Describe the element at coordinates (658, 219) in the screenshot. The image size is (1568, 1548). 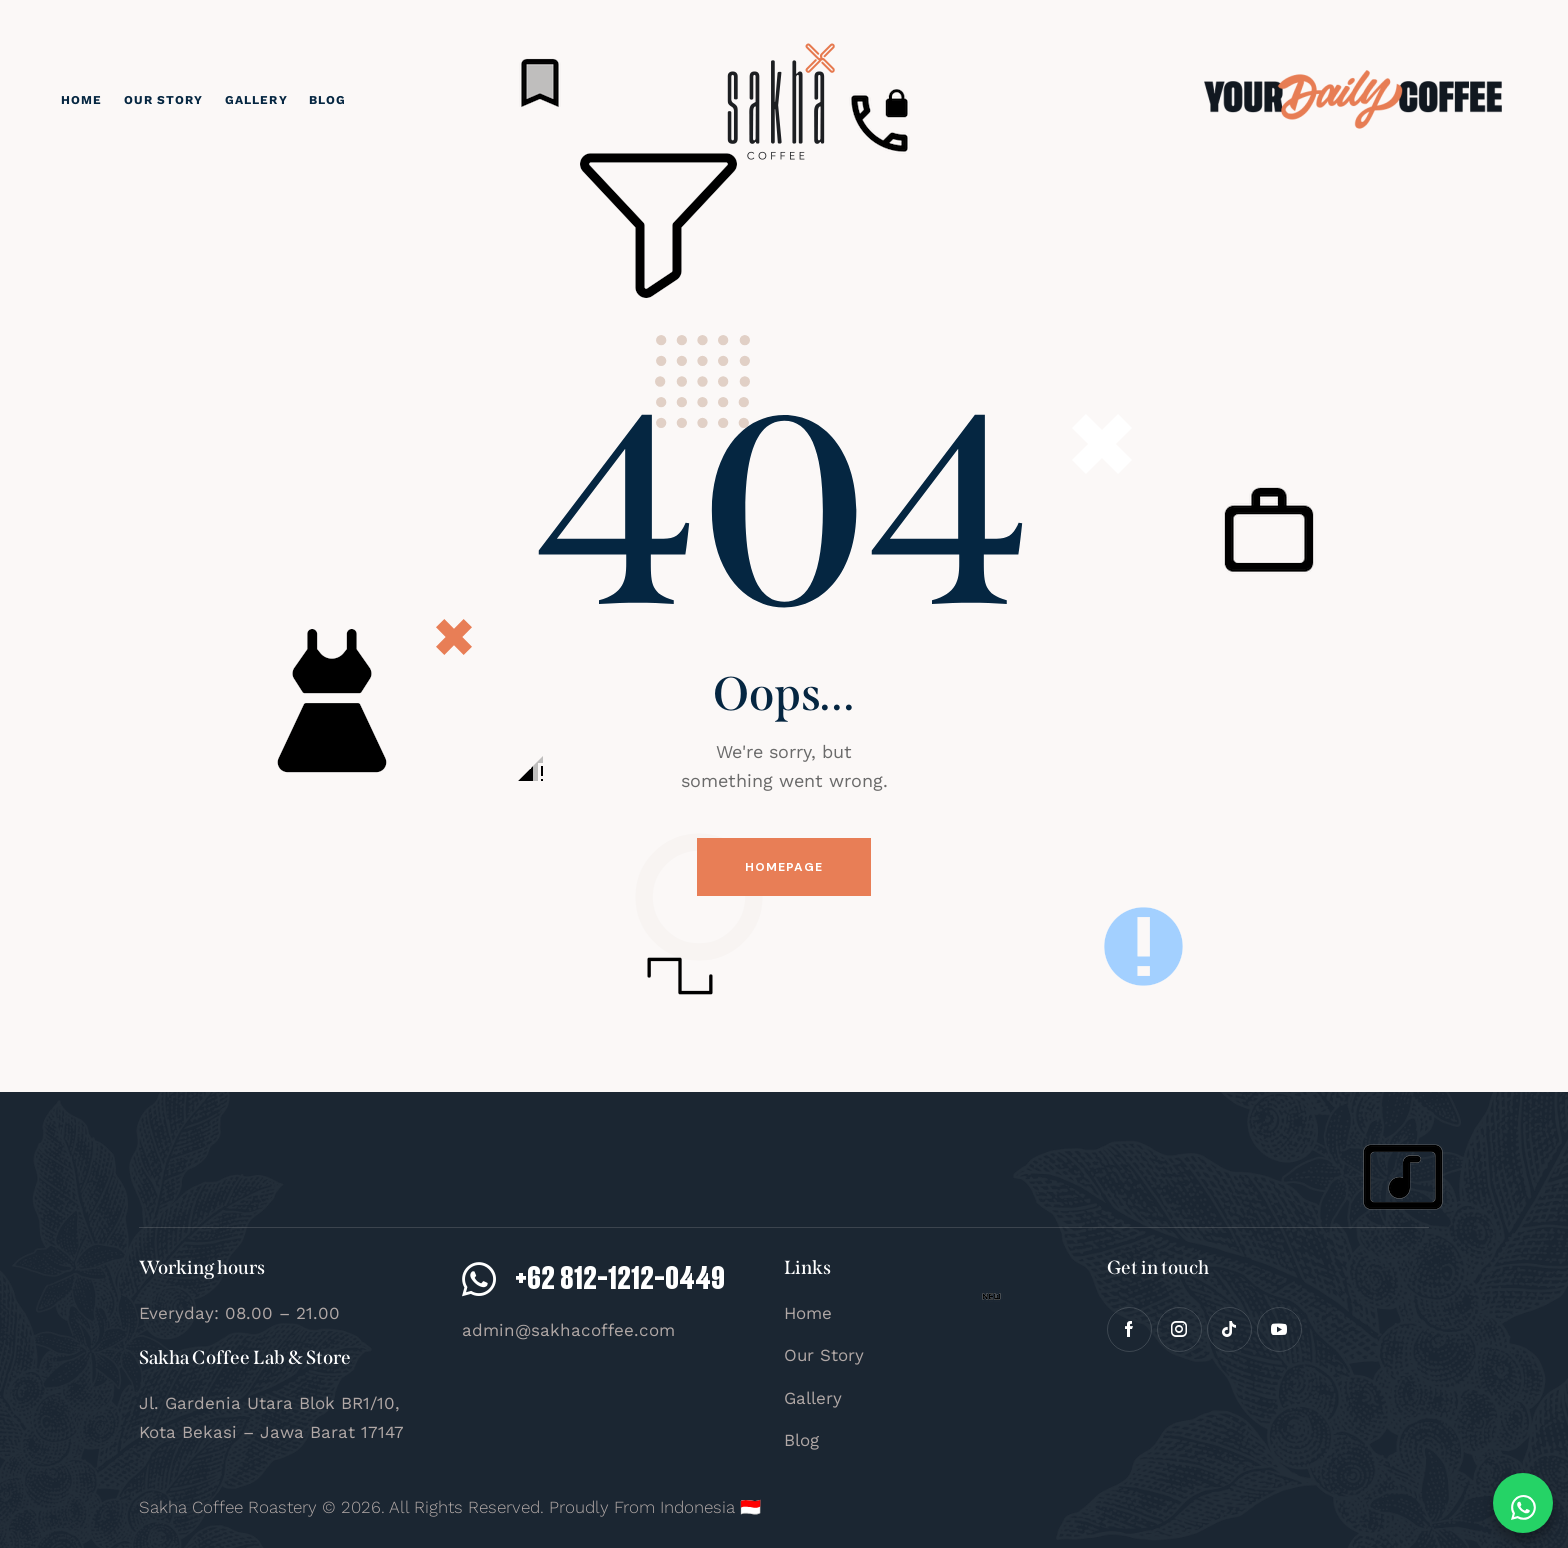
I see `filter or sort content` at that location.